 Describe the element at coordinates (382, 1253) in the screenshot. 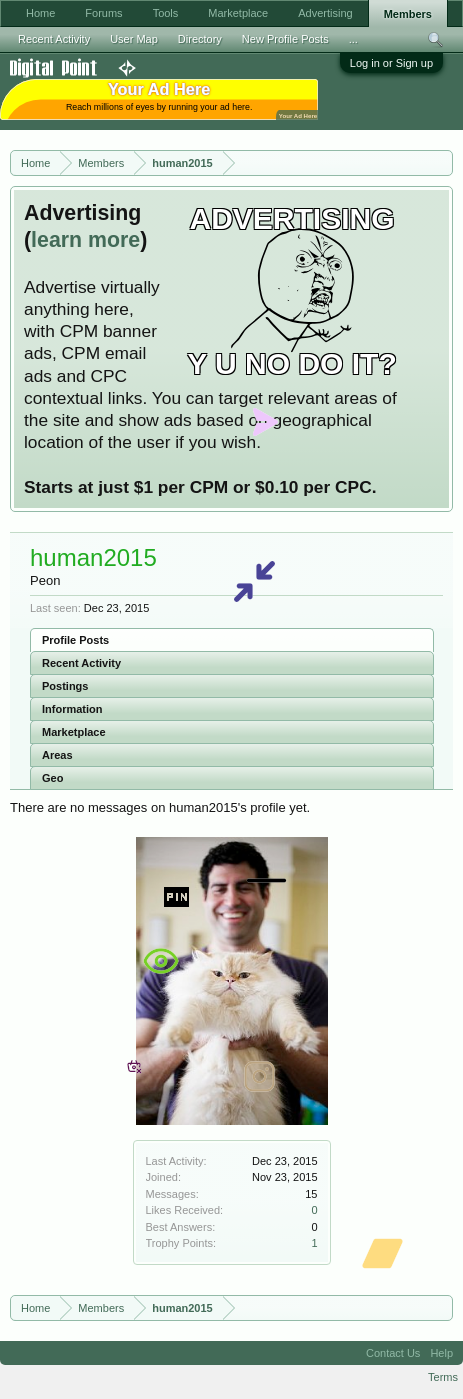

I see `insert a parallelogram shape` at that location.